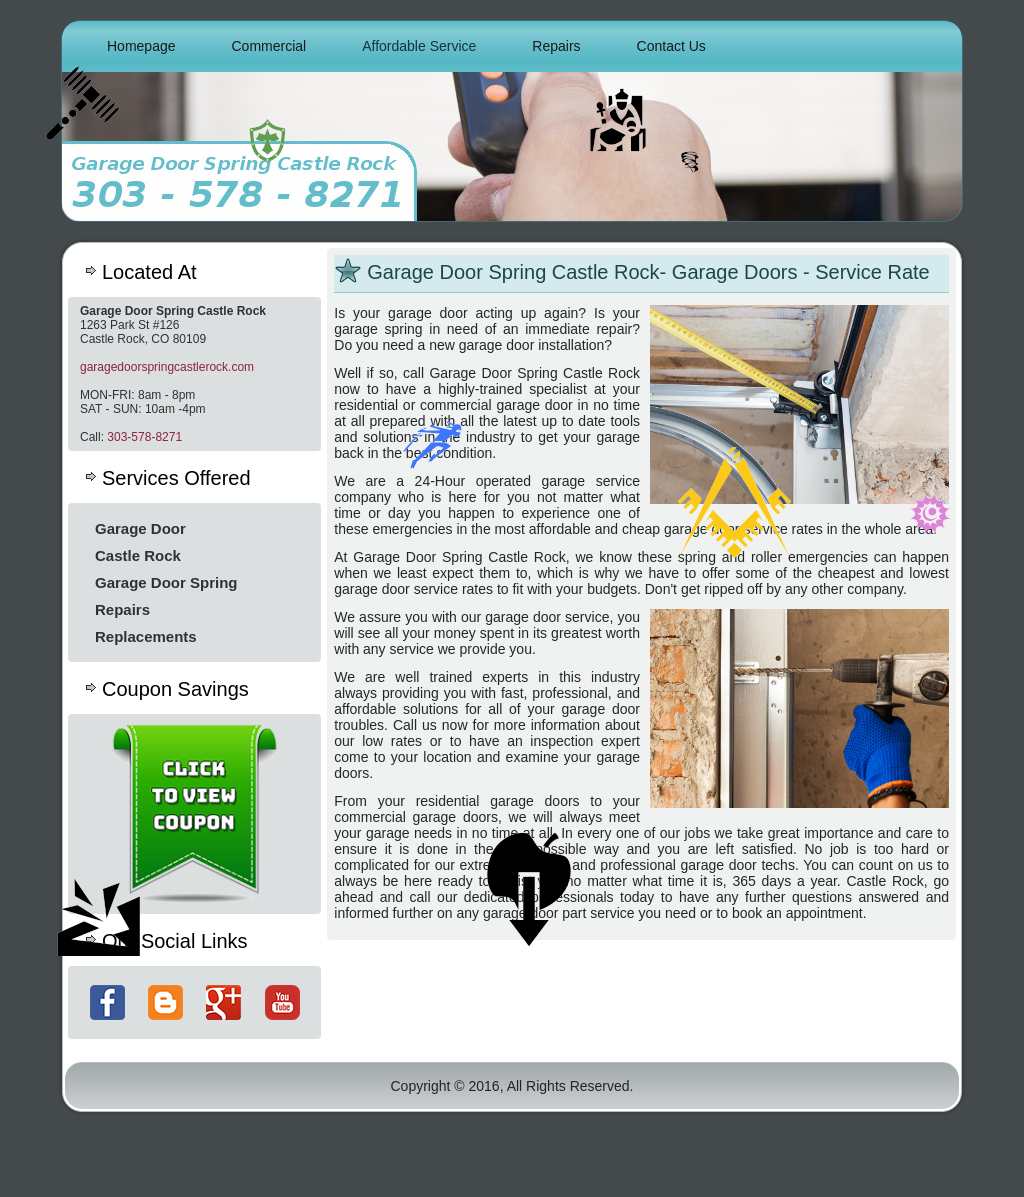 This screenshot has height=1197, width=1024. I want to click on the emperor tarot card, so click(618, 120).